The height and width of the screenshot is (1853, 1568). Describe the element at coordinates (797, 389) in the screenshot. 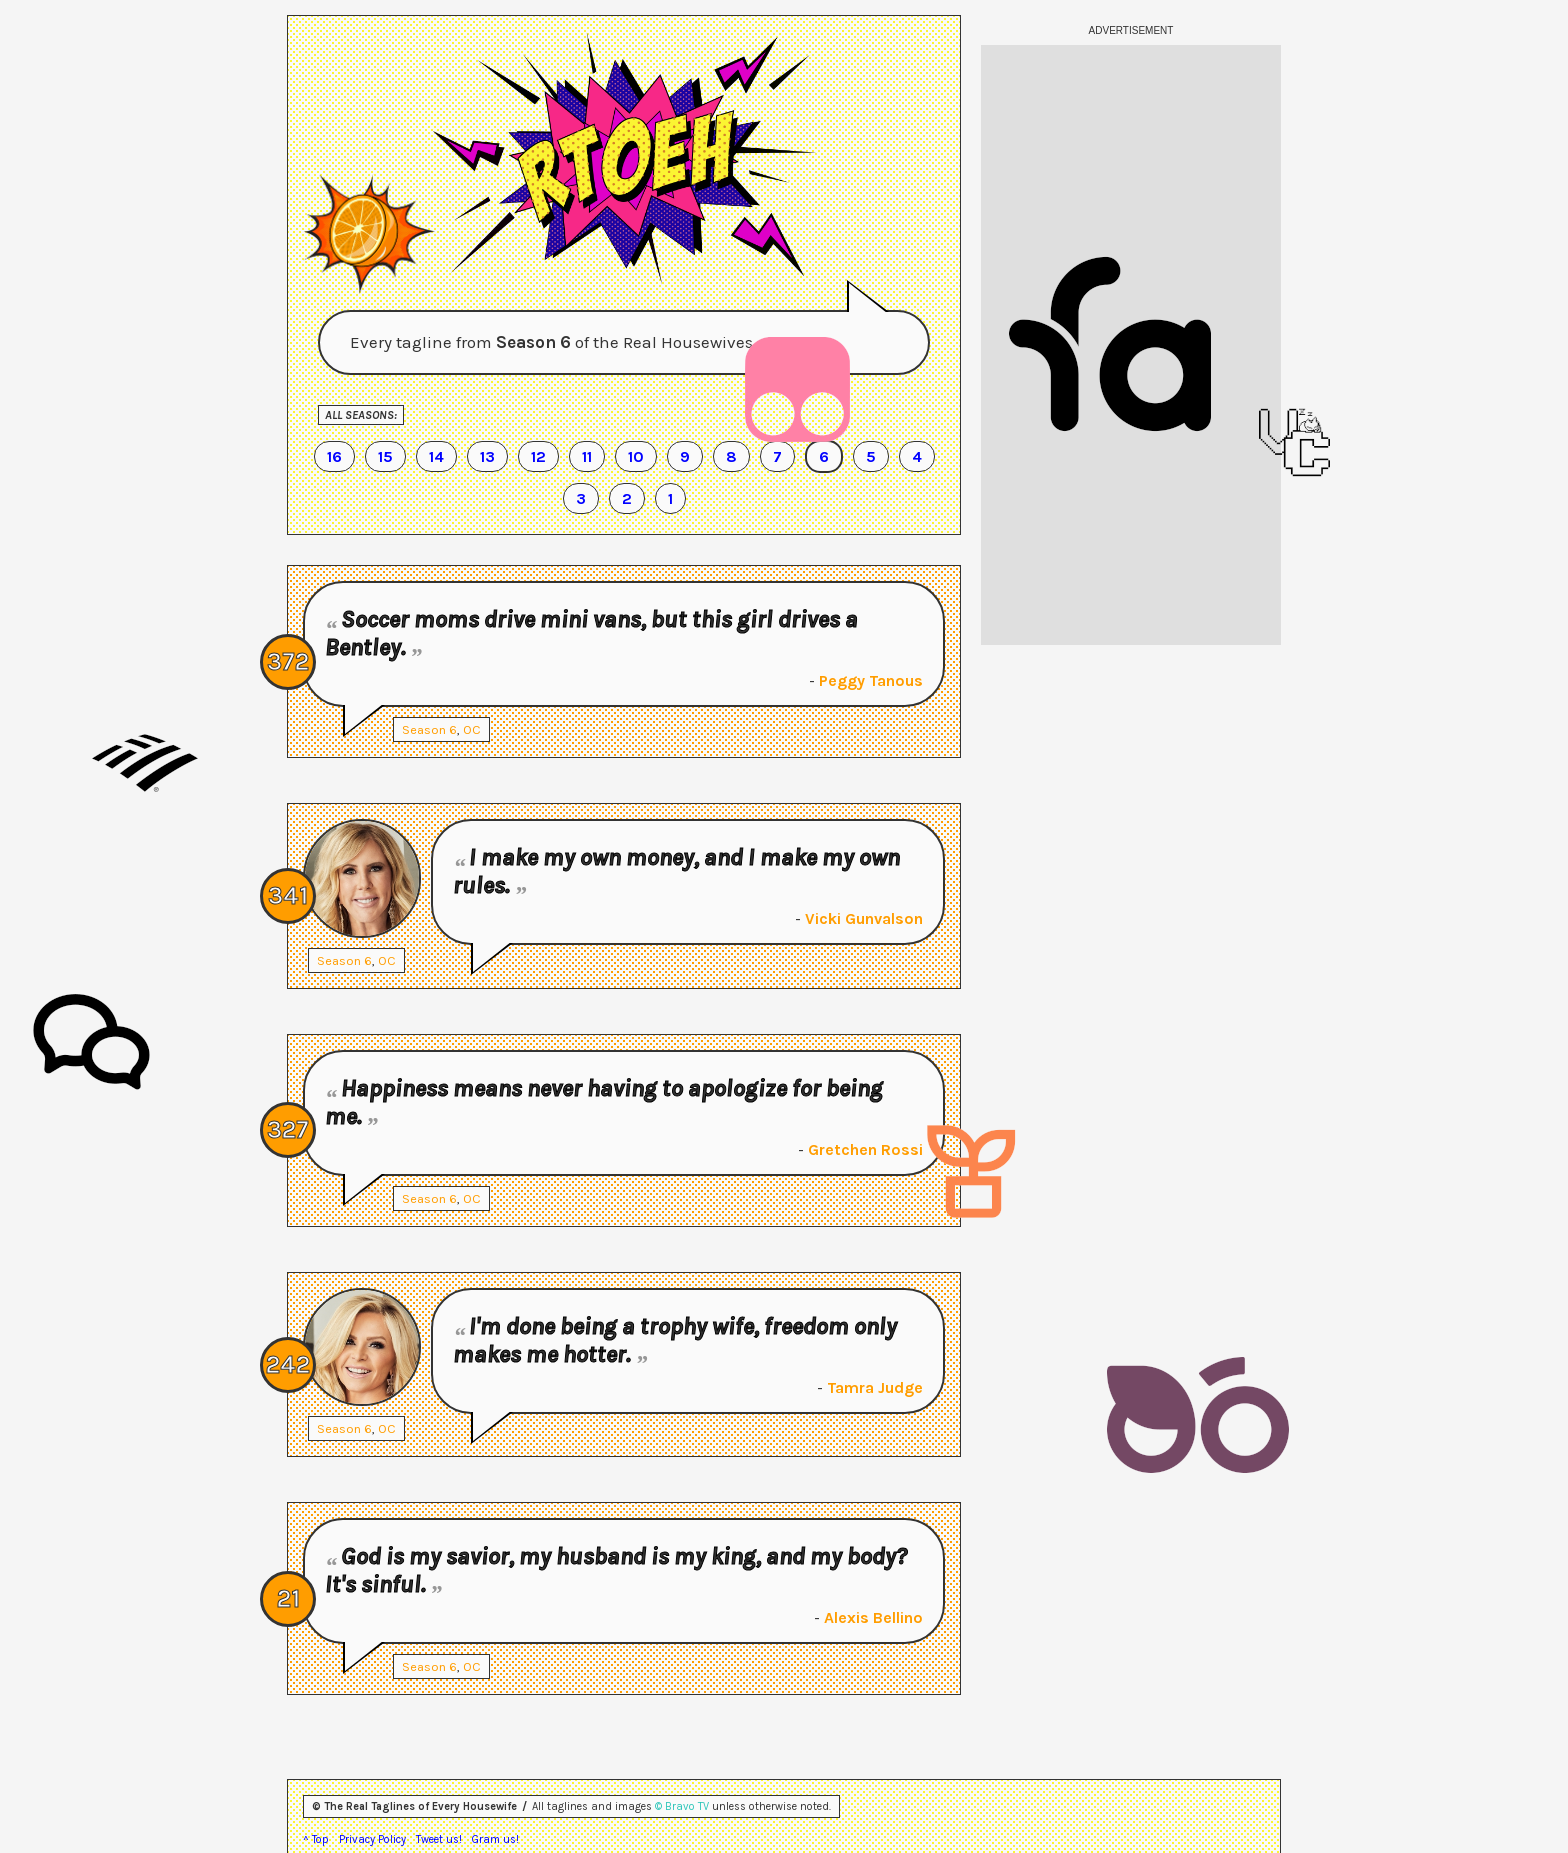

I see `open Tampermonkey browser extension` at that location.